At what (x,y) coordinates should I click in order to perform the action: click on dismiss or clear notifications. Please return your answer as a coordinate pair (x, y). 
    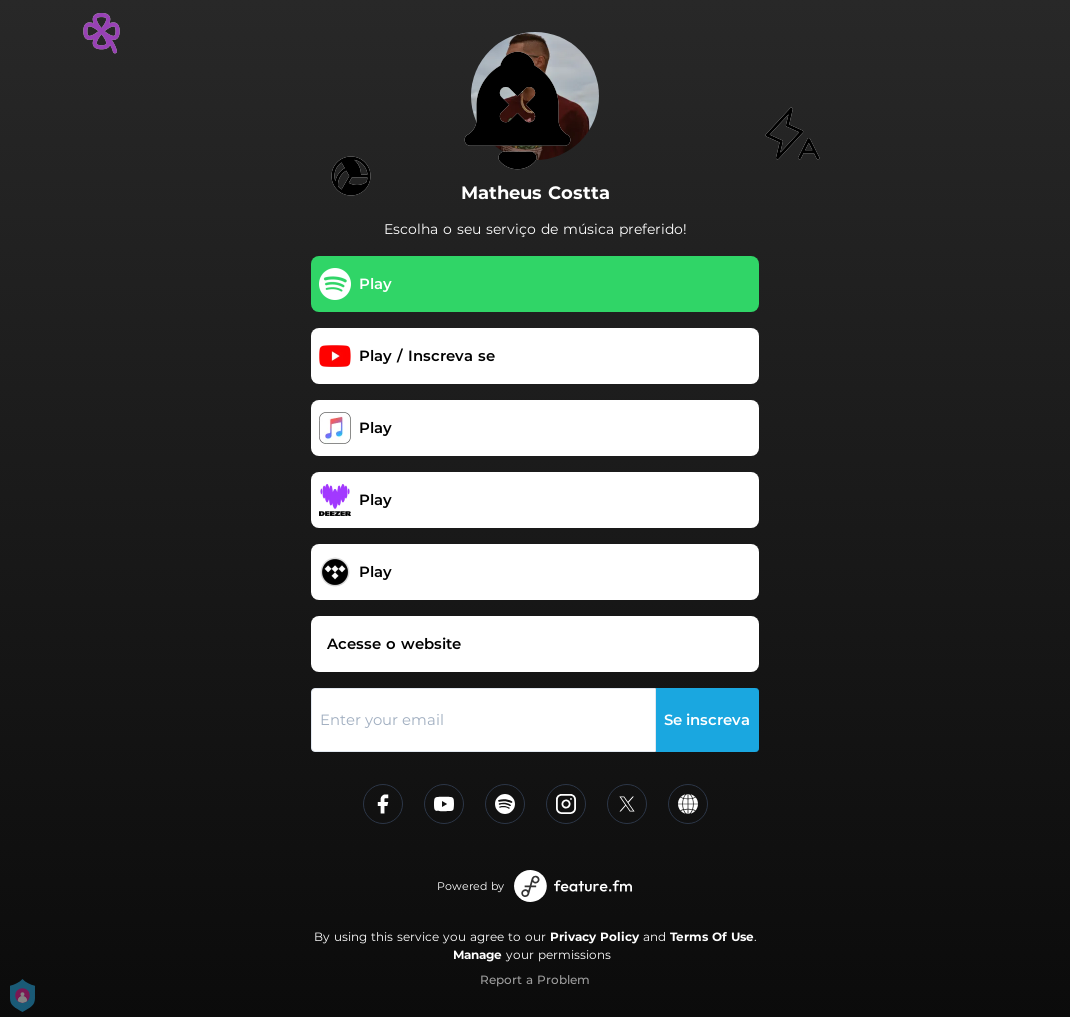
    Looking at the image, I should click on (517, 110).